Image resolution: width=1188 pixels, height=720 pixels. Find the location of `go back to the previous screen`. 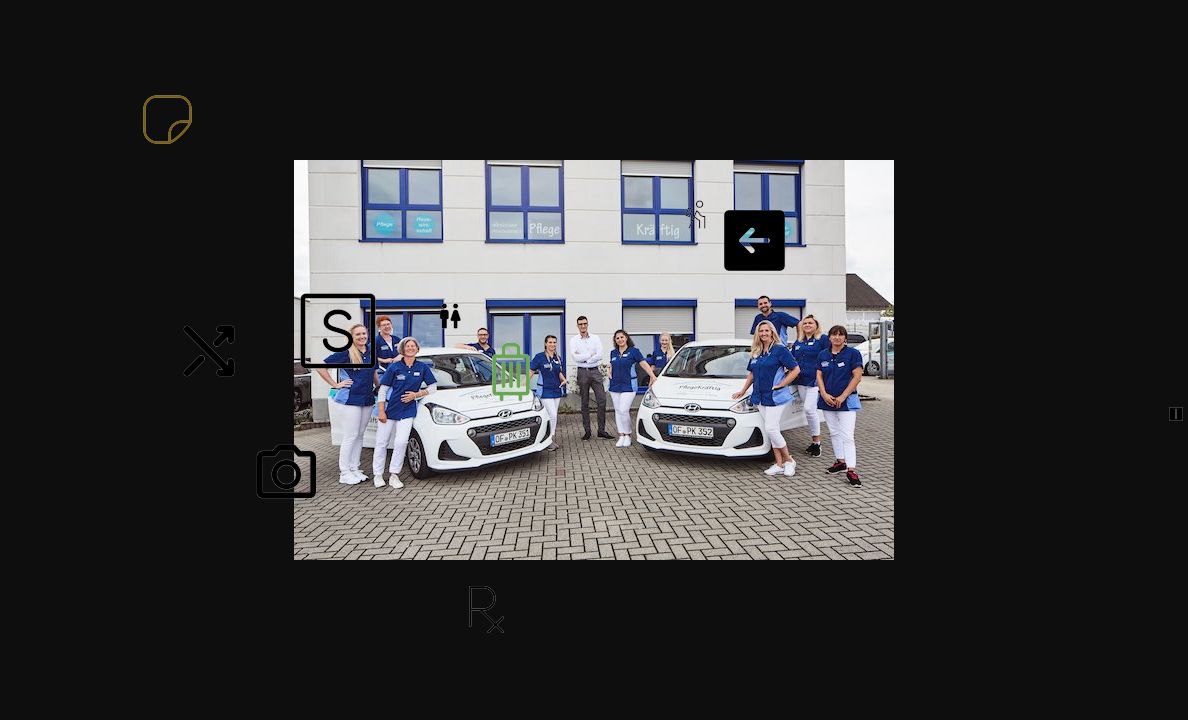

go back to the previous screen is located at coordinates (754, 240).